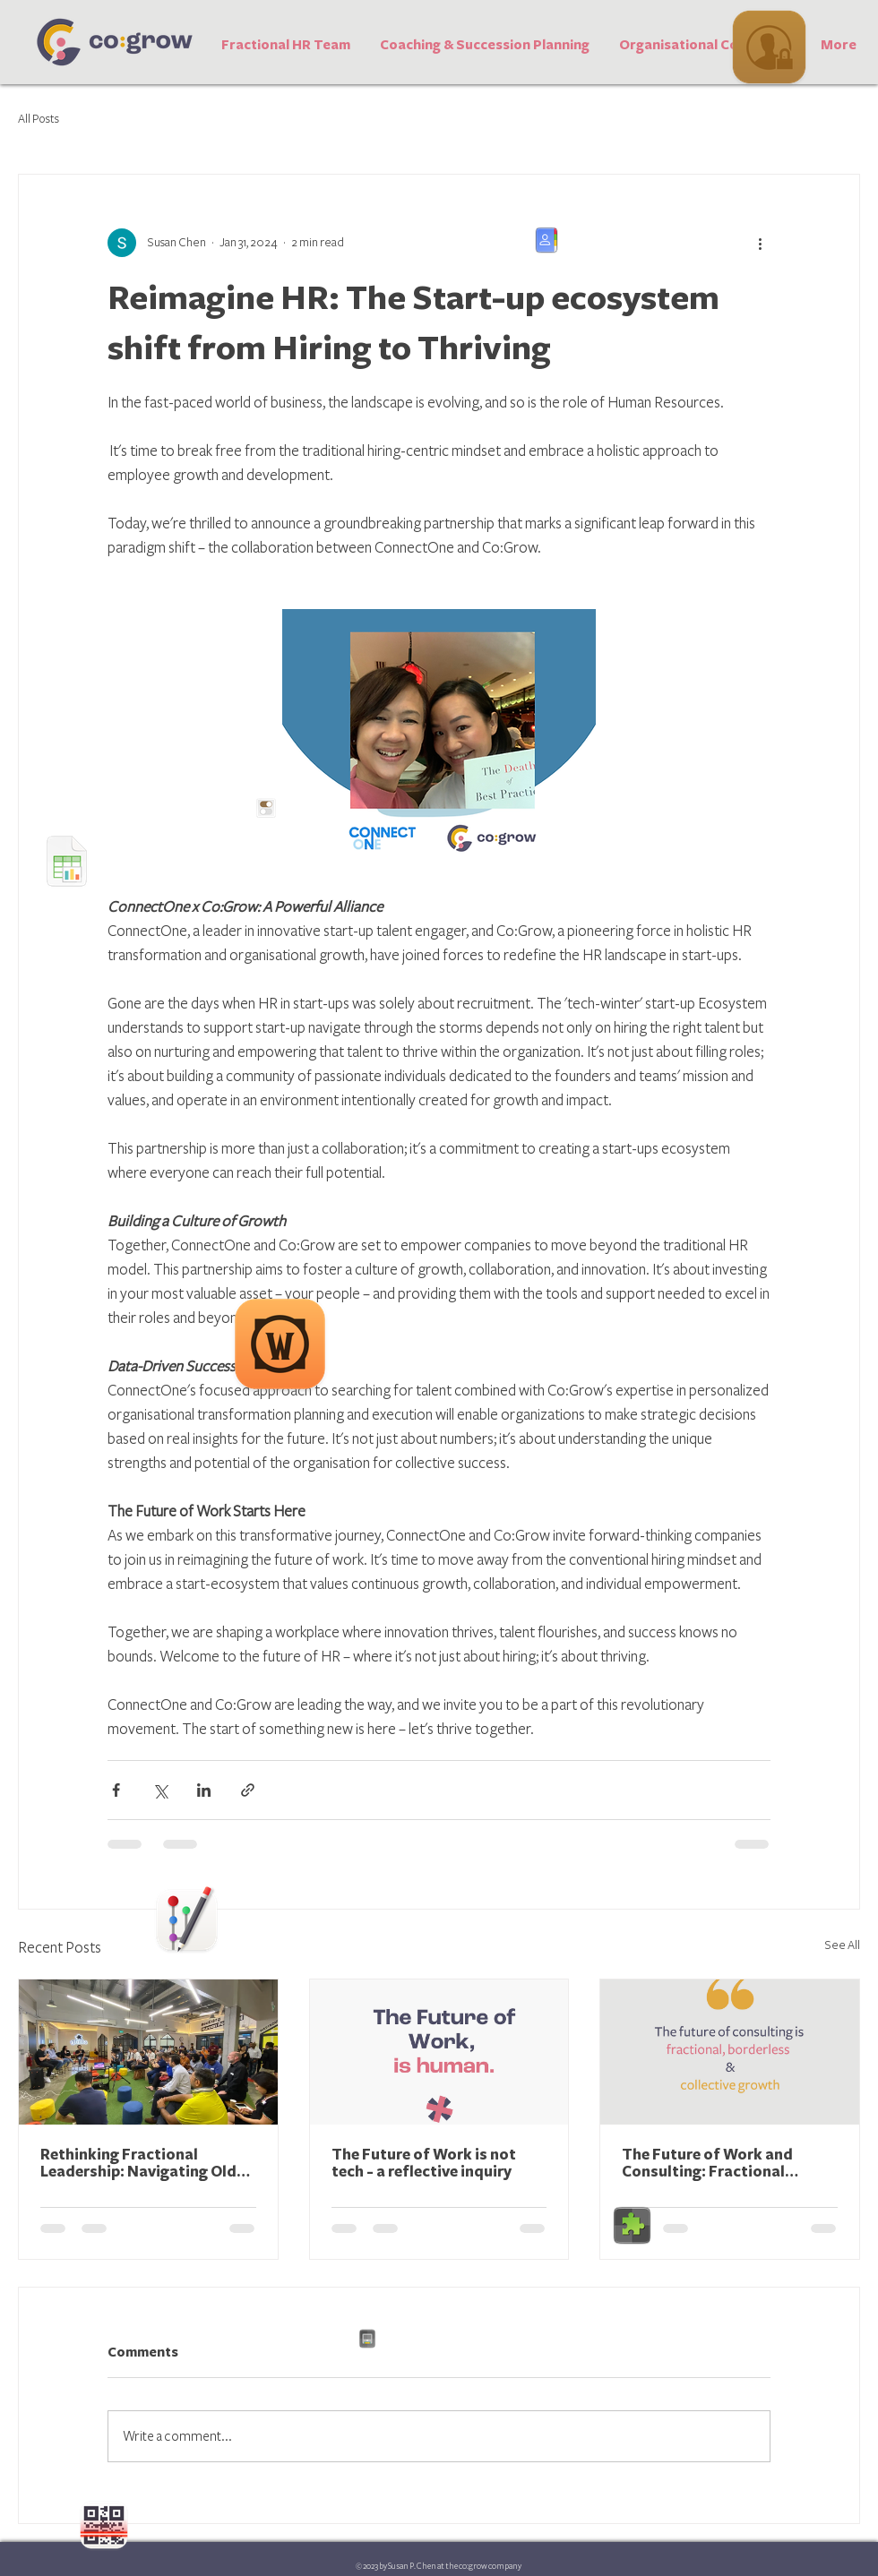  Describe the element at coordinates (266, 808) in the screenshot. I see `open gnome tweaks settings` at that location.